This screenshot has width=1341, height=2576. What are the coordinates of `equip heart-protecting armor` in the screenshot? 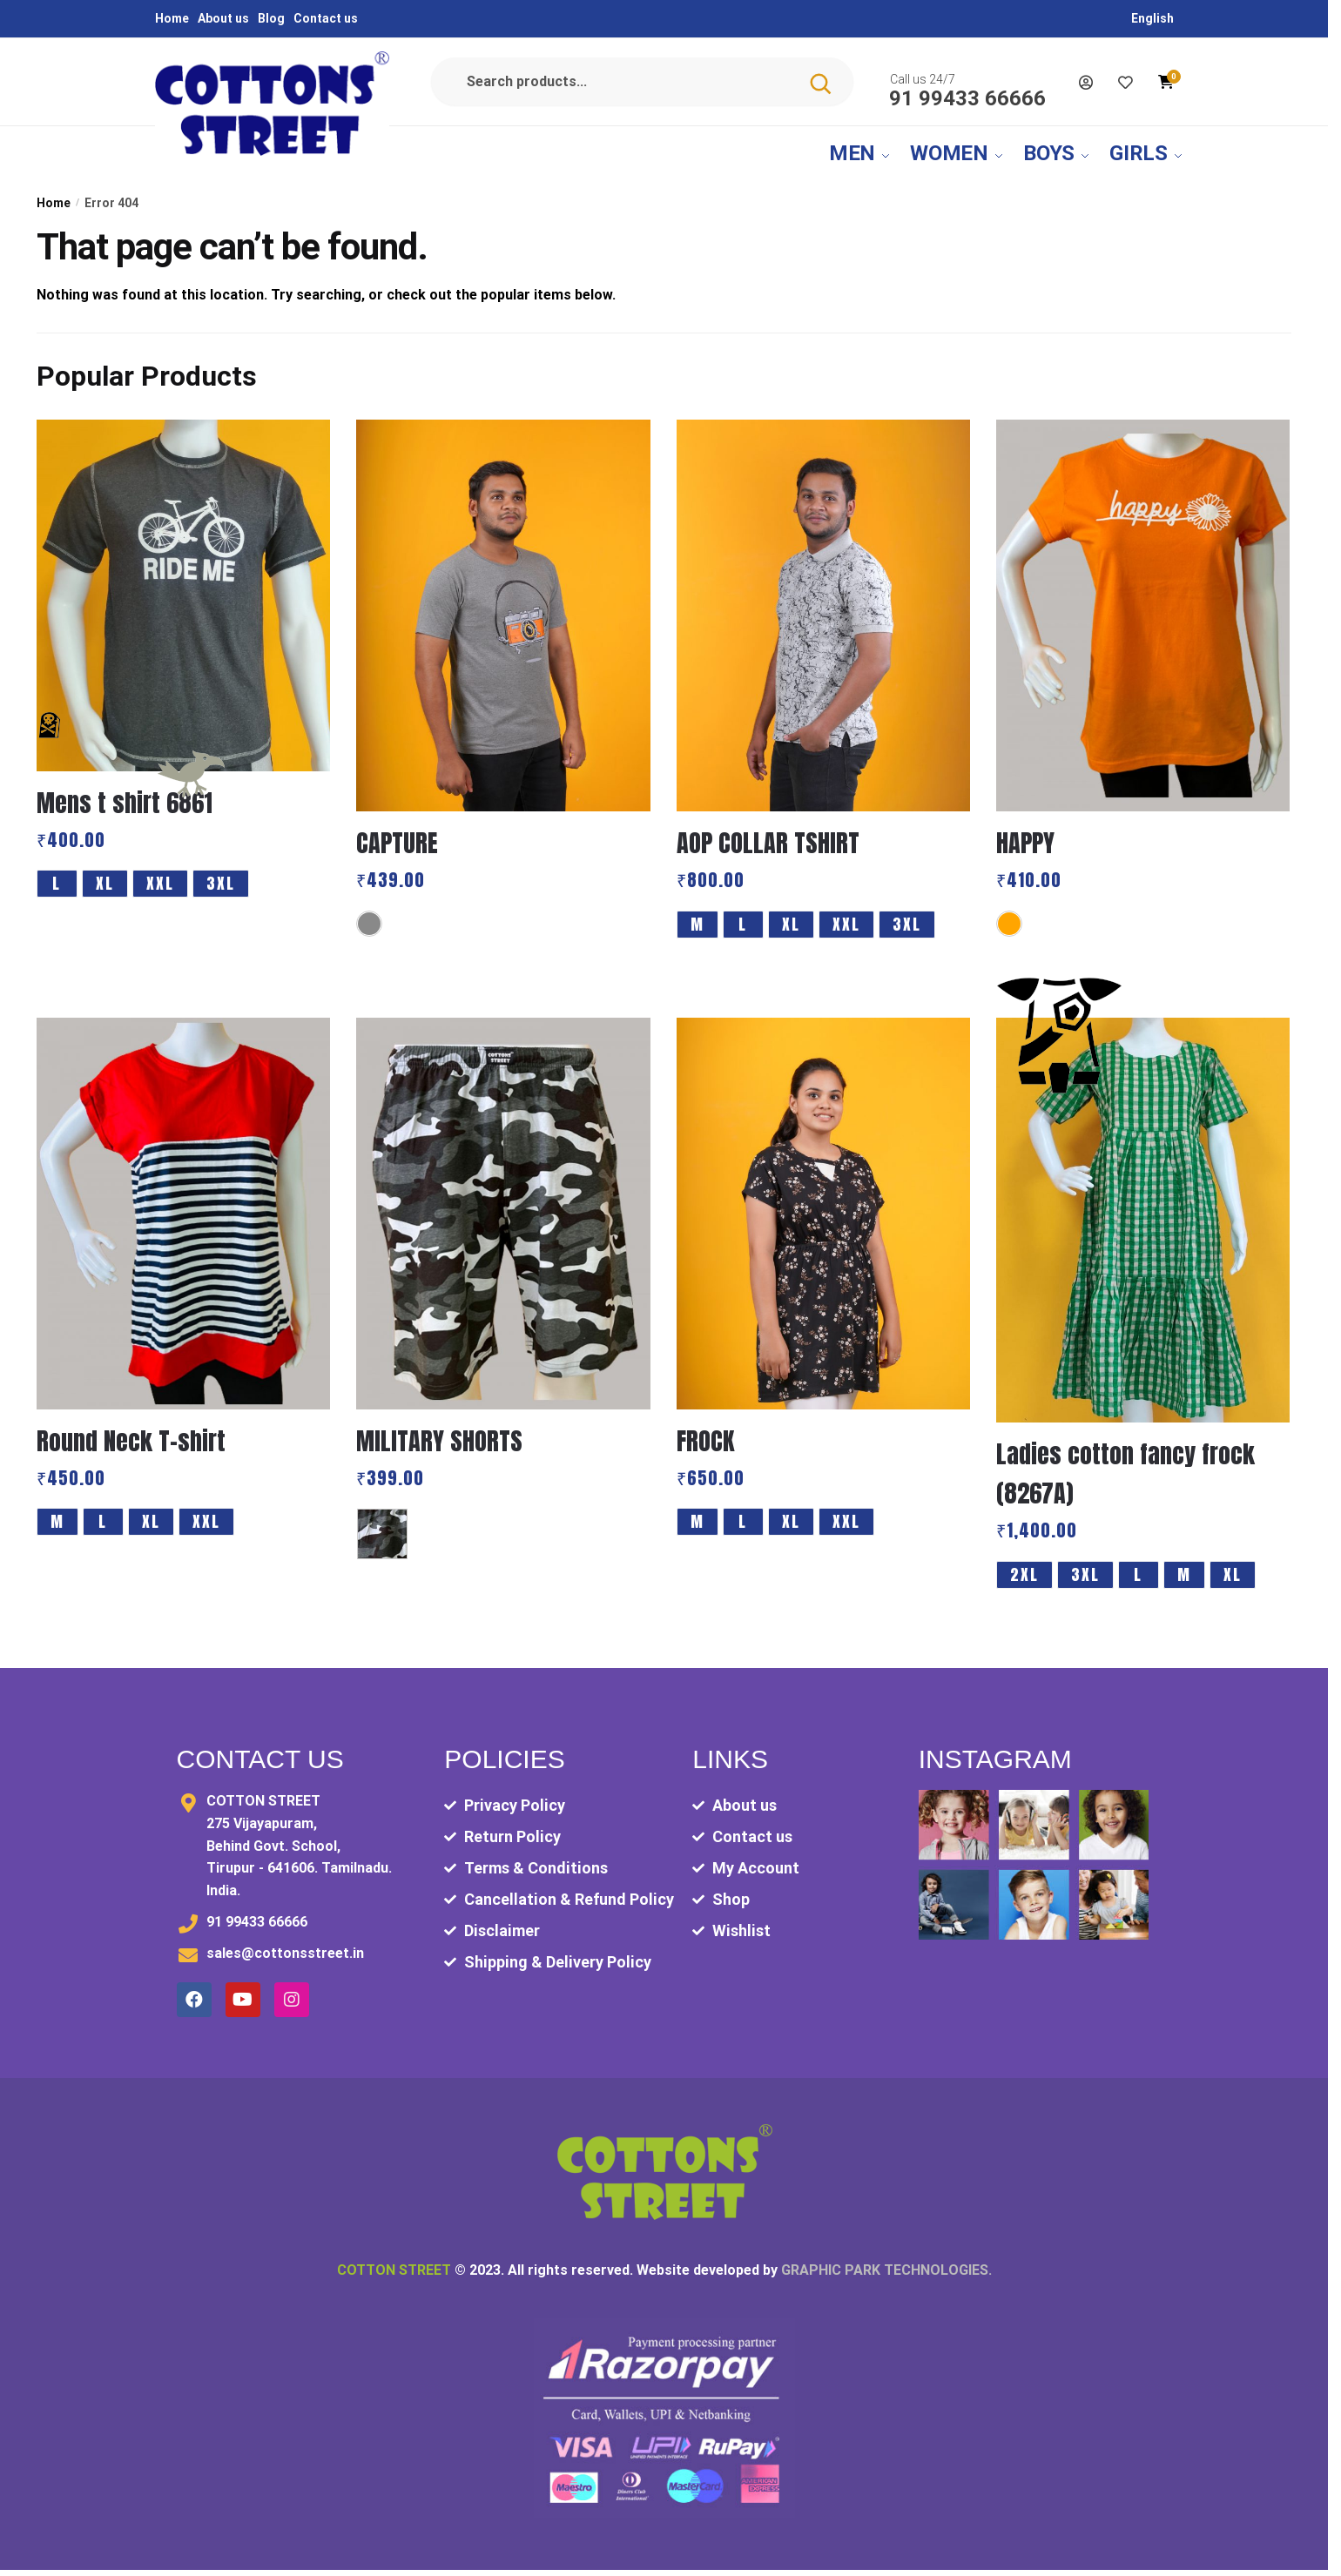 It's located at (1059, 1035).